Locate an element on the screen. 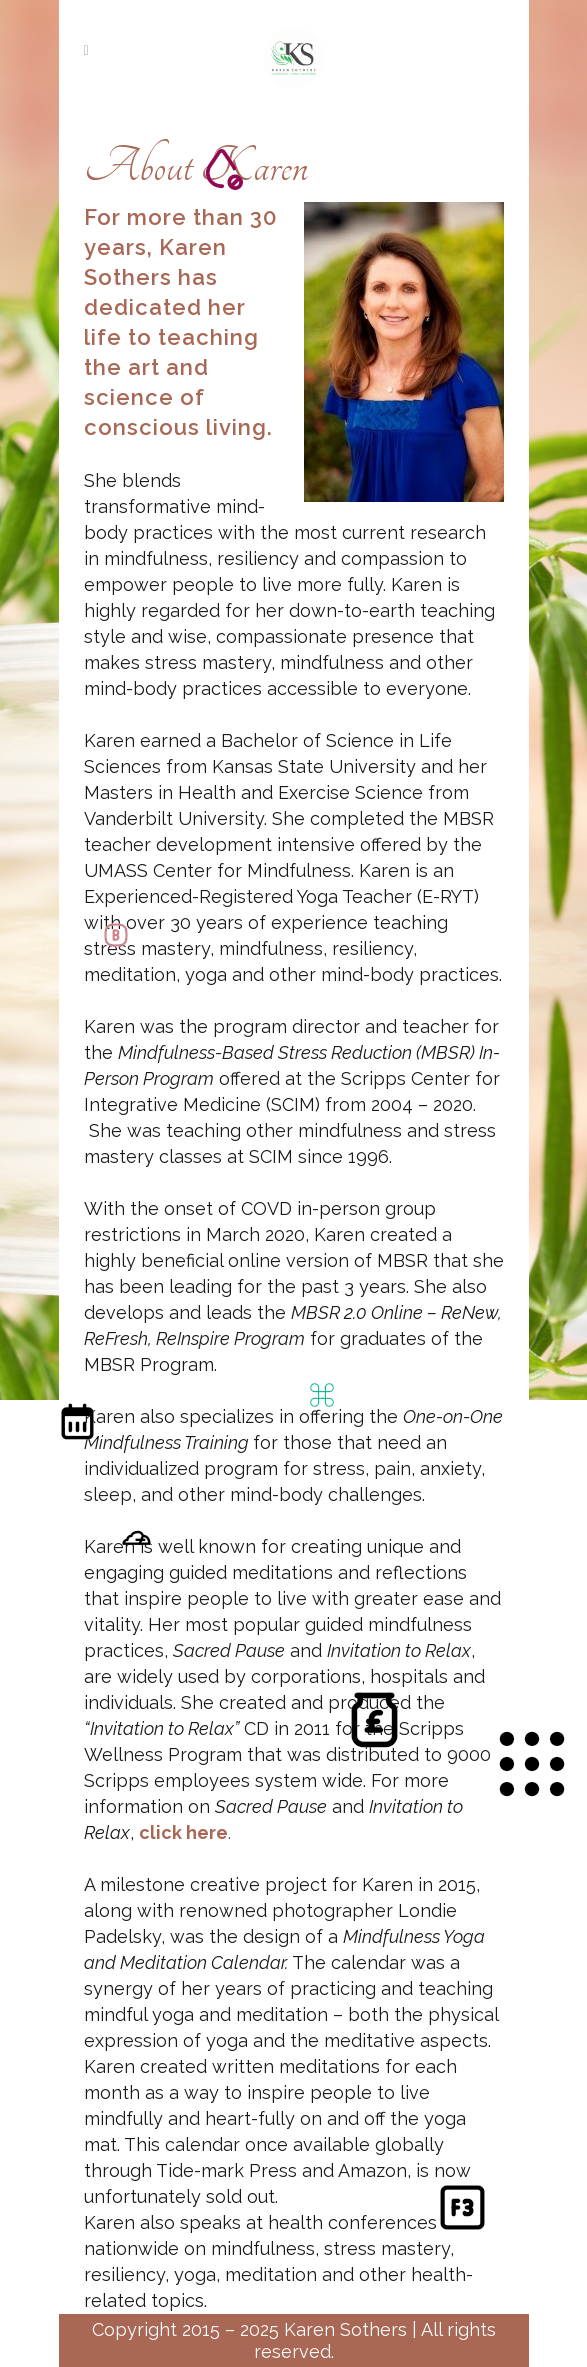  command key modifier for keyboard shortcuts is located at coordinates (322, 1395).